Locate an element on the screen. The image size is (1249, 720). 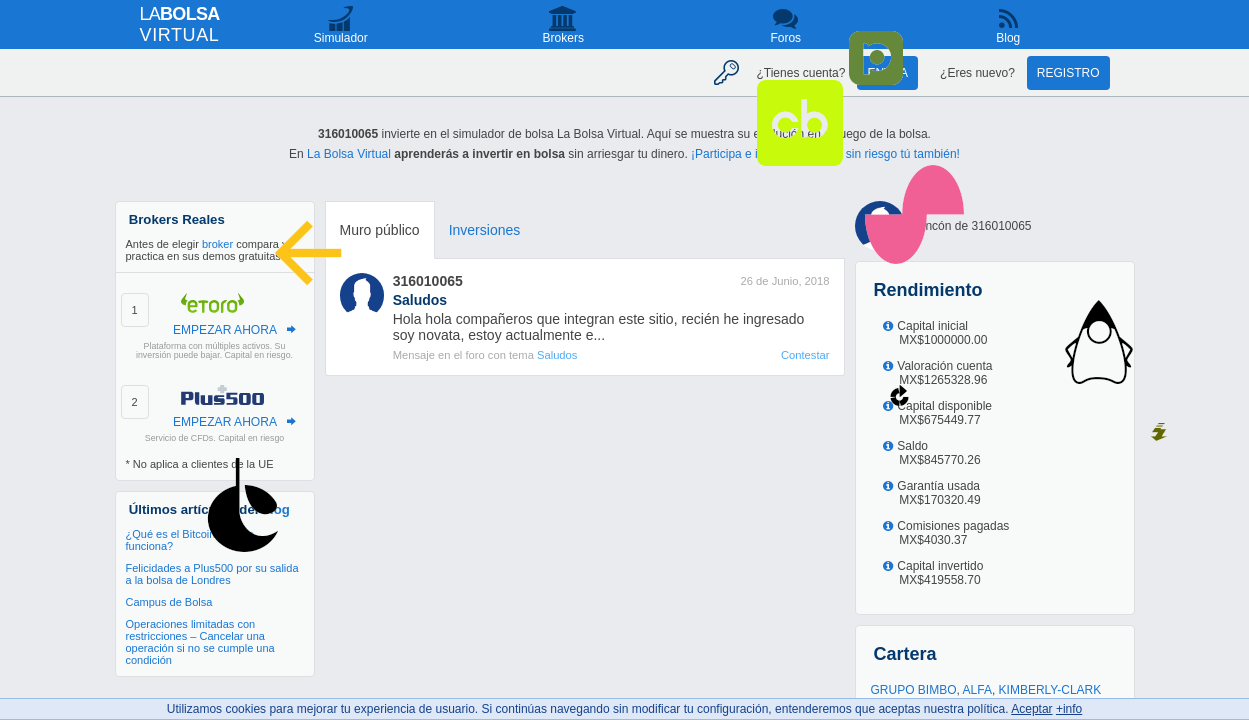
rolldown bundler logo is located at coordinates (1159, 432).